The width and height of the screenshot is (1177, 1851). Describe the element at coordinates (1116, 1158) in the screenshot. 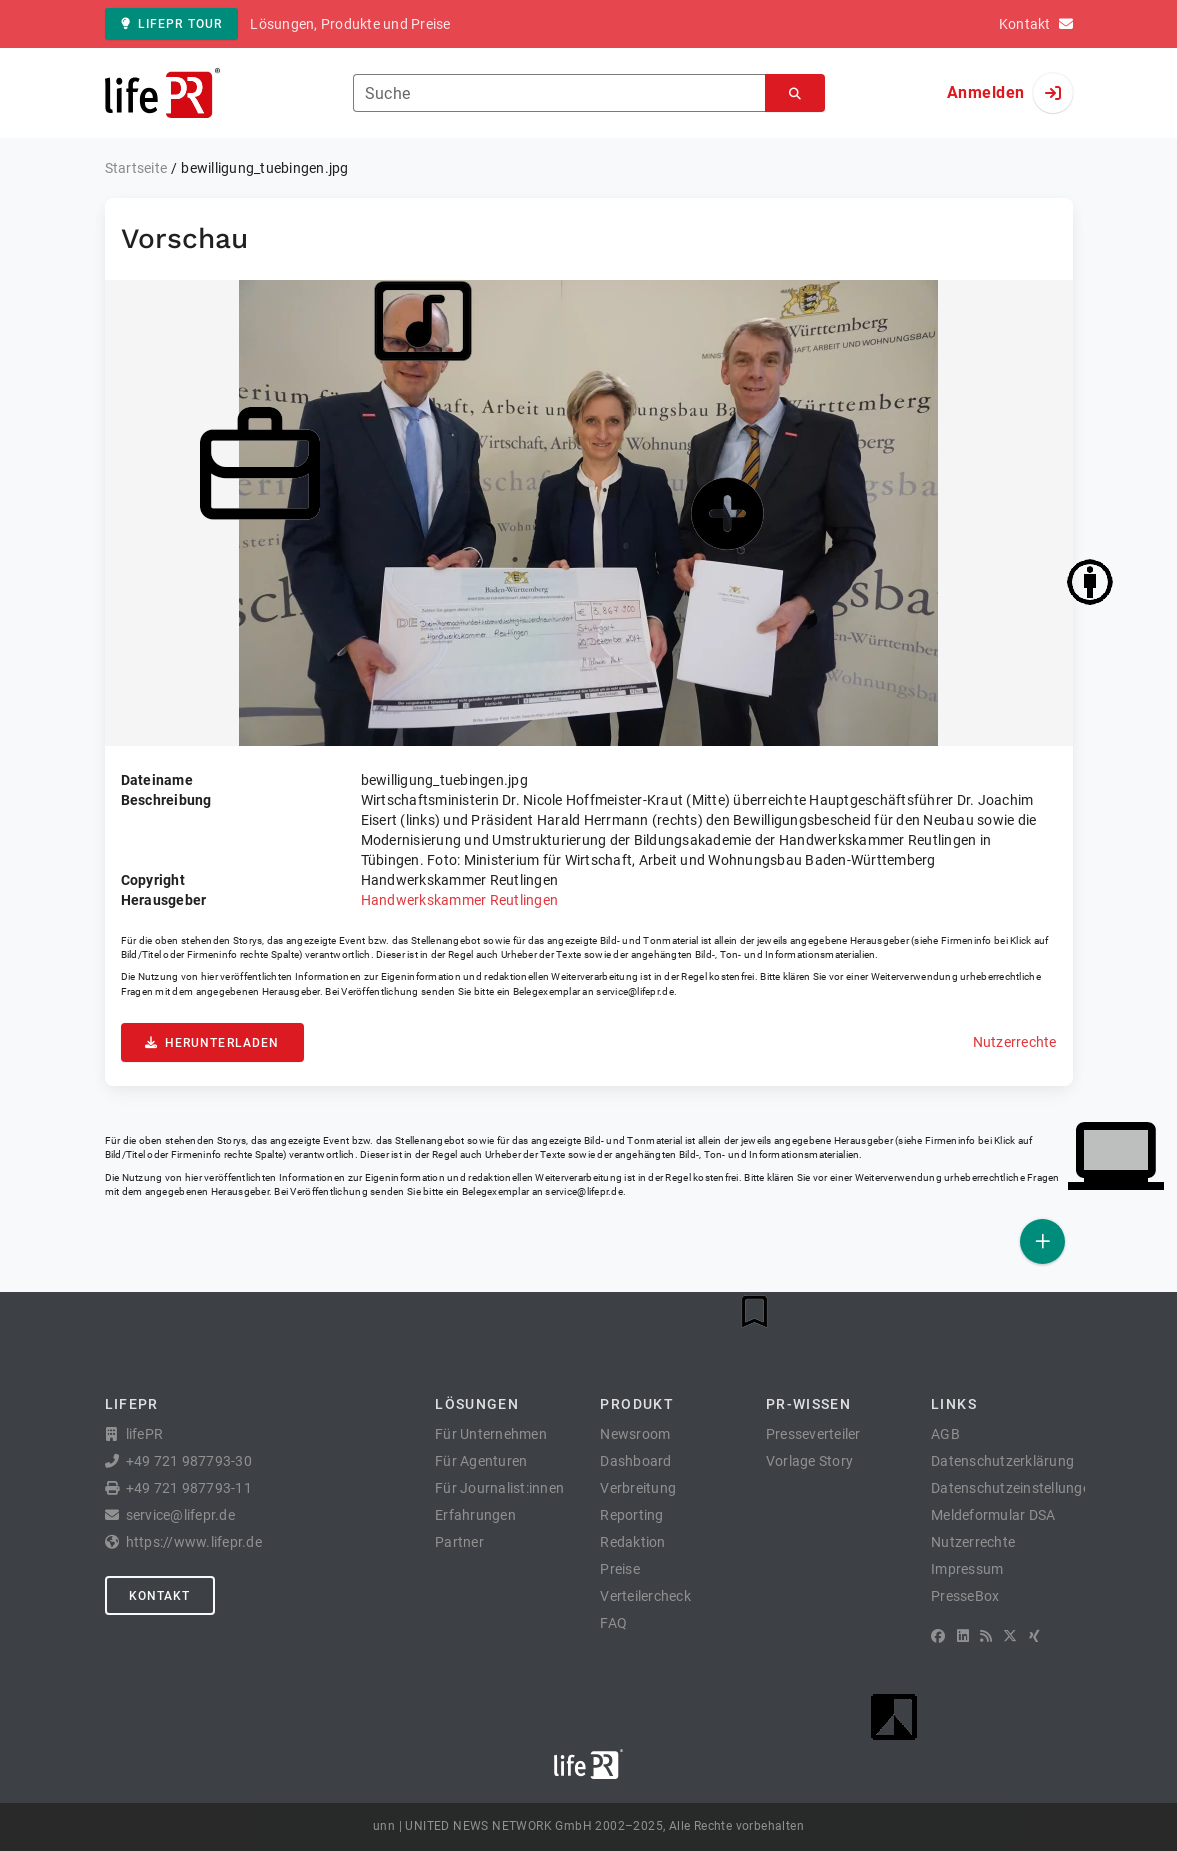

I see `access windows laptop or PC settings` at that location.